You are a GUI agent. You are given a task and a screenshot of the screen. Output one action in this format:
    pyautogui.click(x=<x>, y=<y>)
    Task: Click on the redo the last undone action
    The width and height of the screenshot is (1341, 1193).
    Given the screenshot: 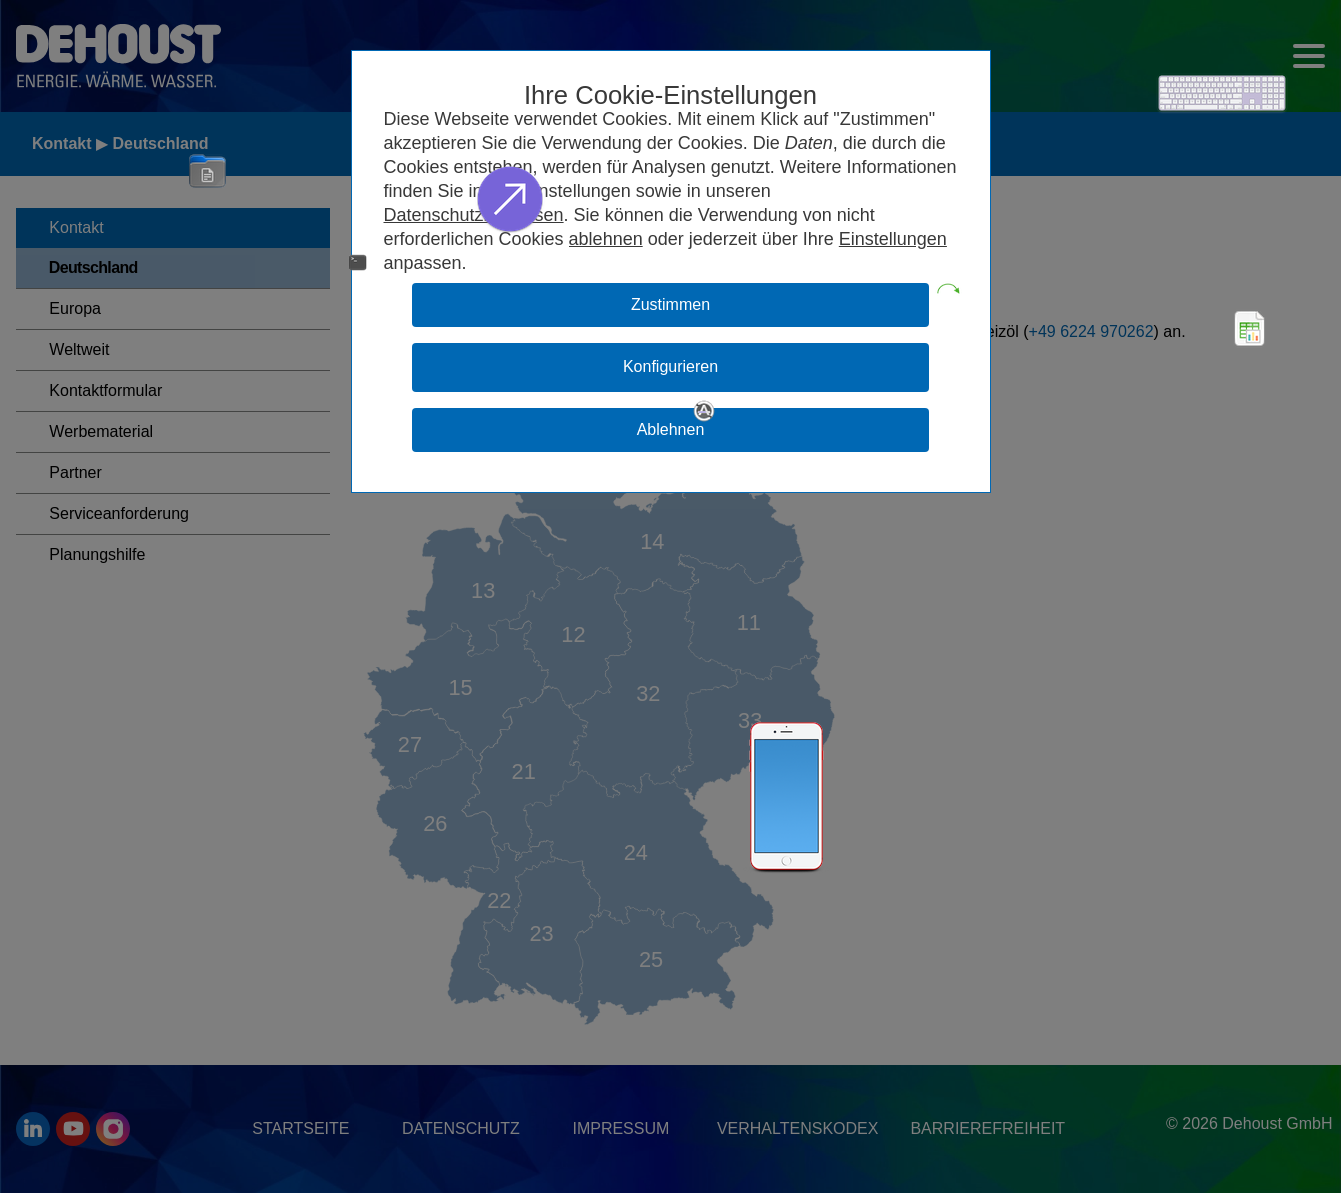 What is the action you would take?
    pyautogui.click(x=948, y=288)
    